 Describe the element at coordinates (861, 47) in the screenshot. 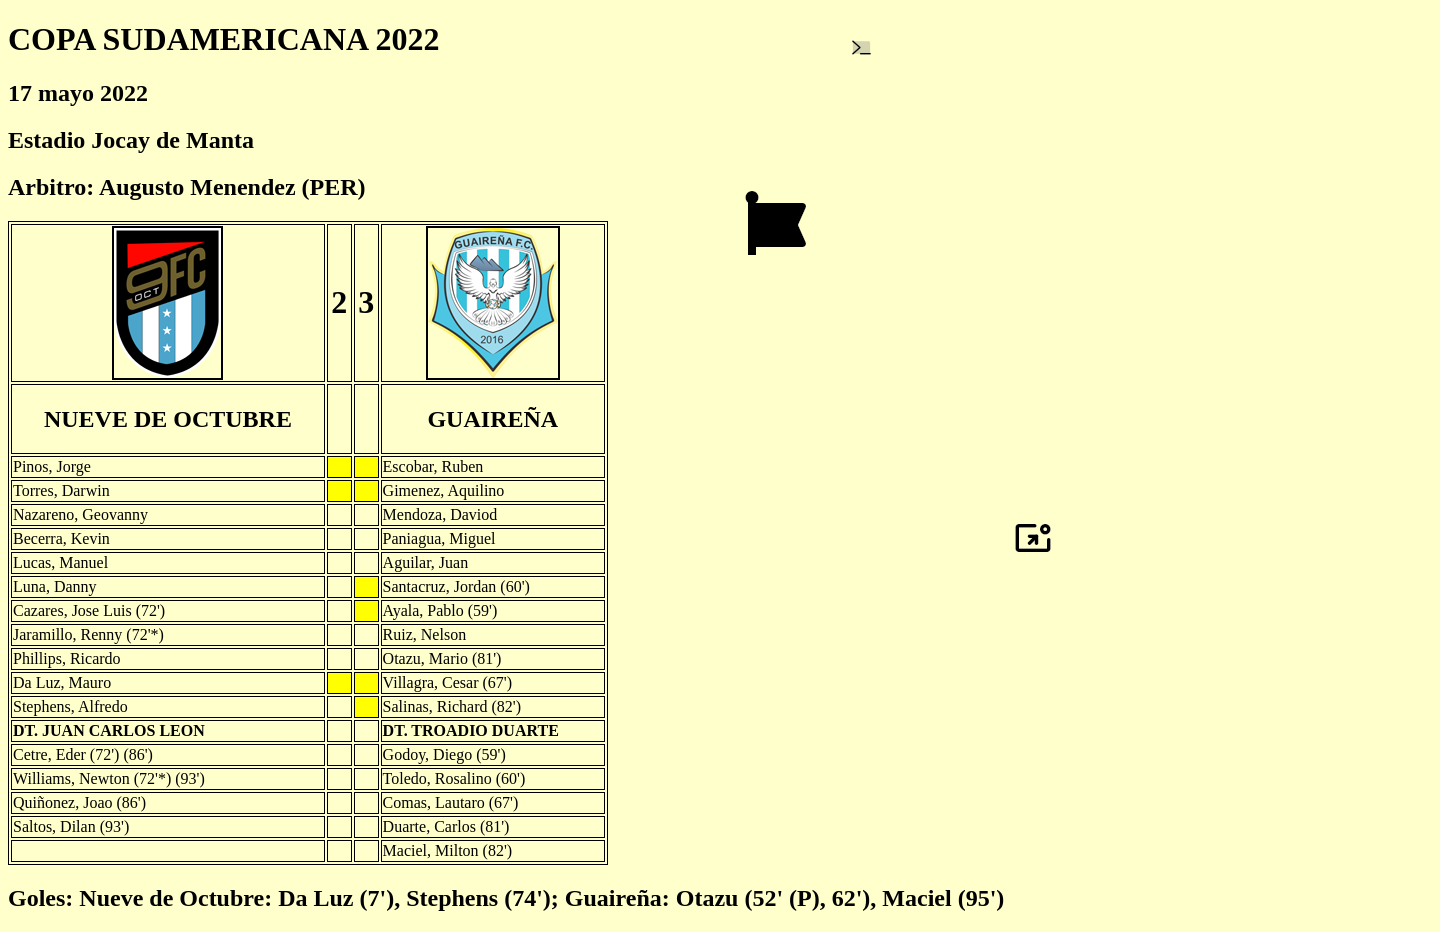

I see `open the command line terminal` at that location.